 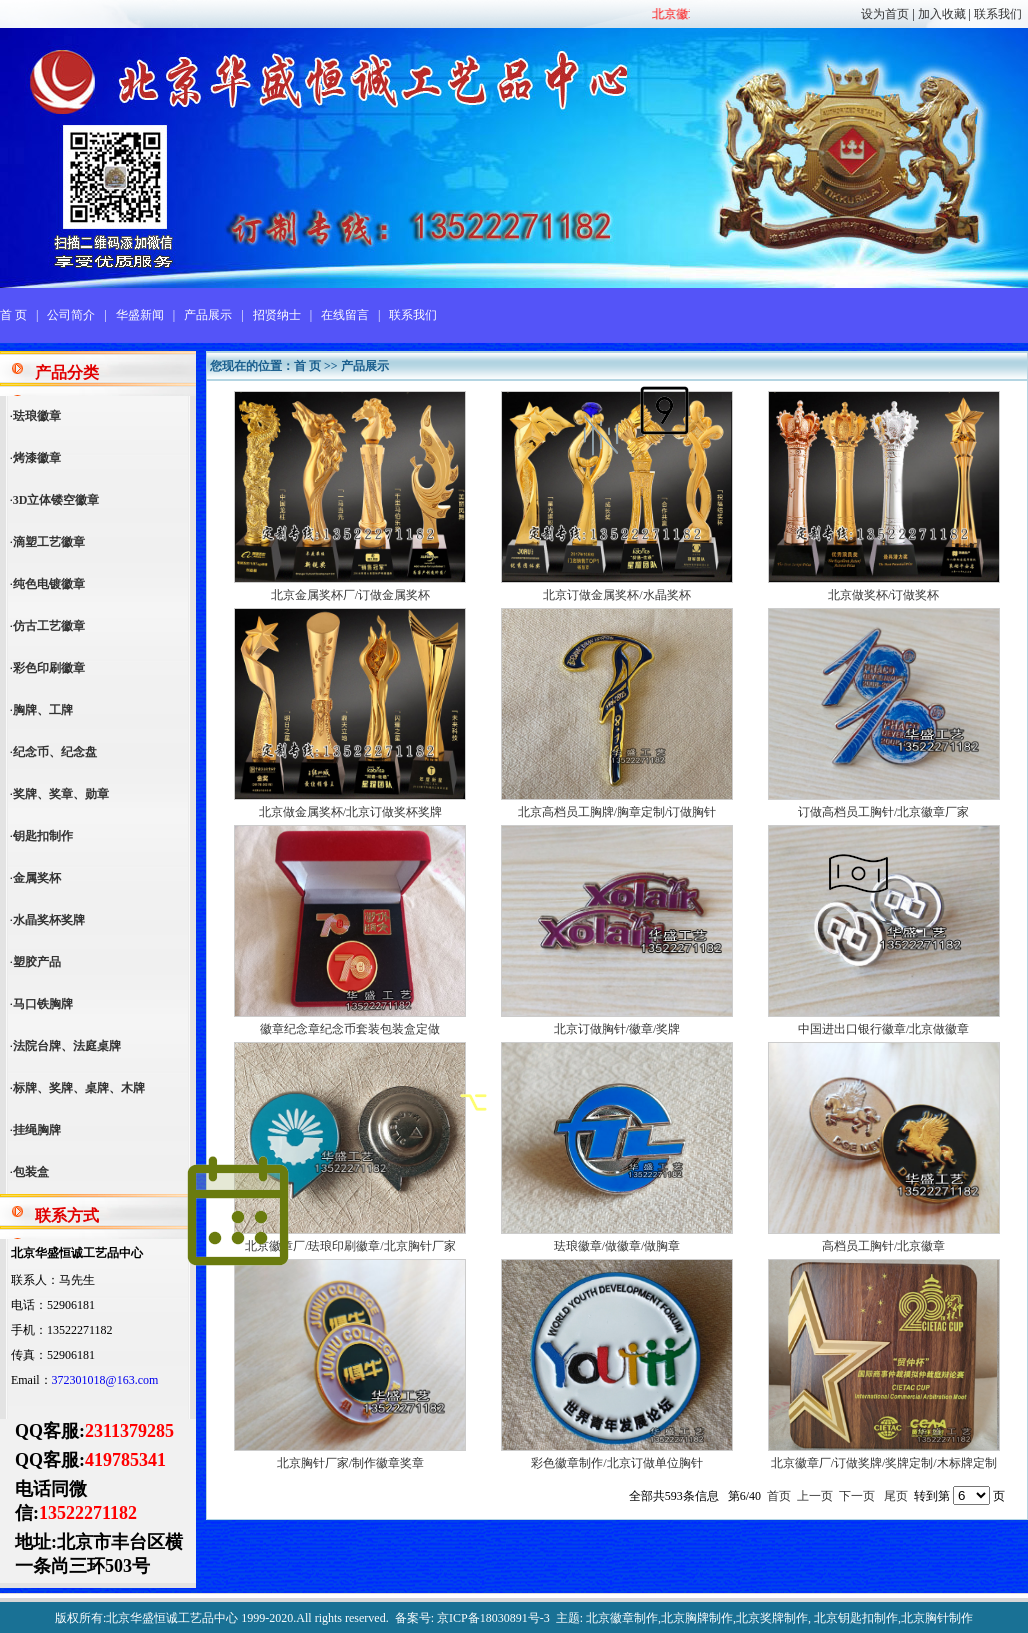 What do you see at coordinates (473, 1101) in the screenshot?
I see `keyboard option or alt key symbol` at bounding box center [473, 1101].